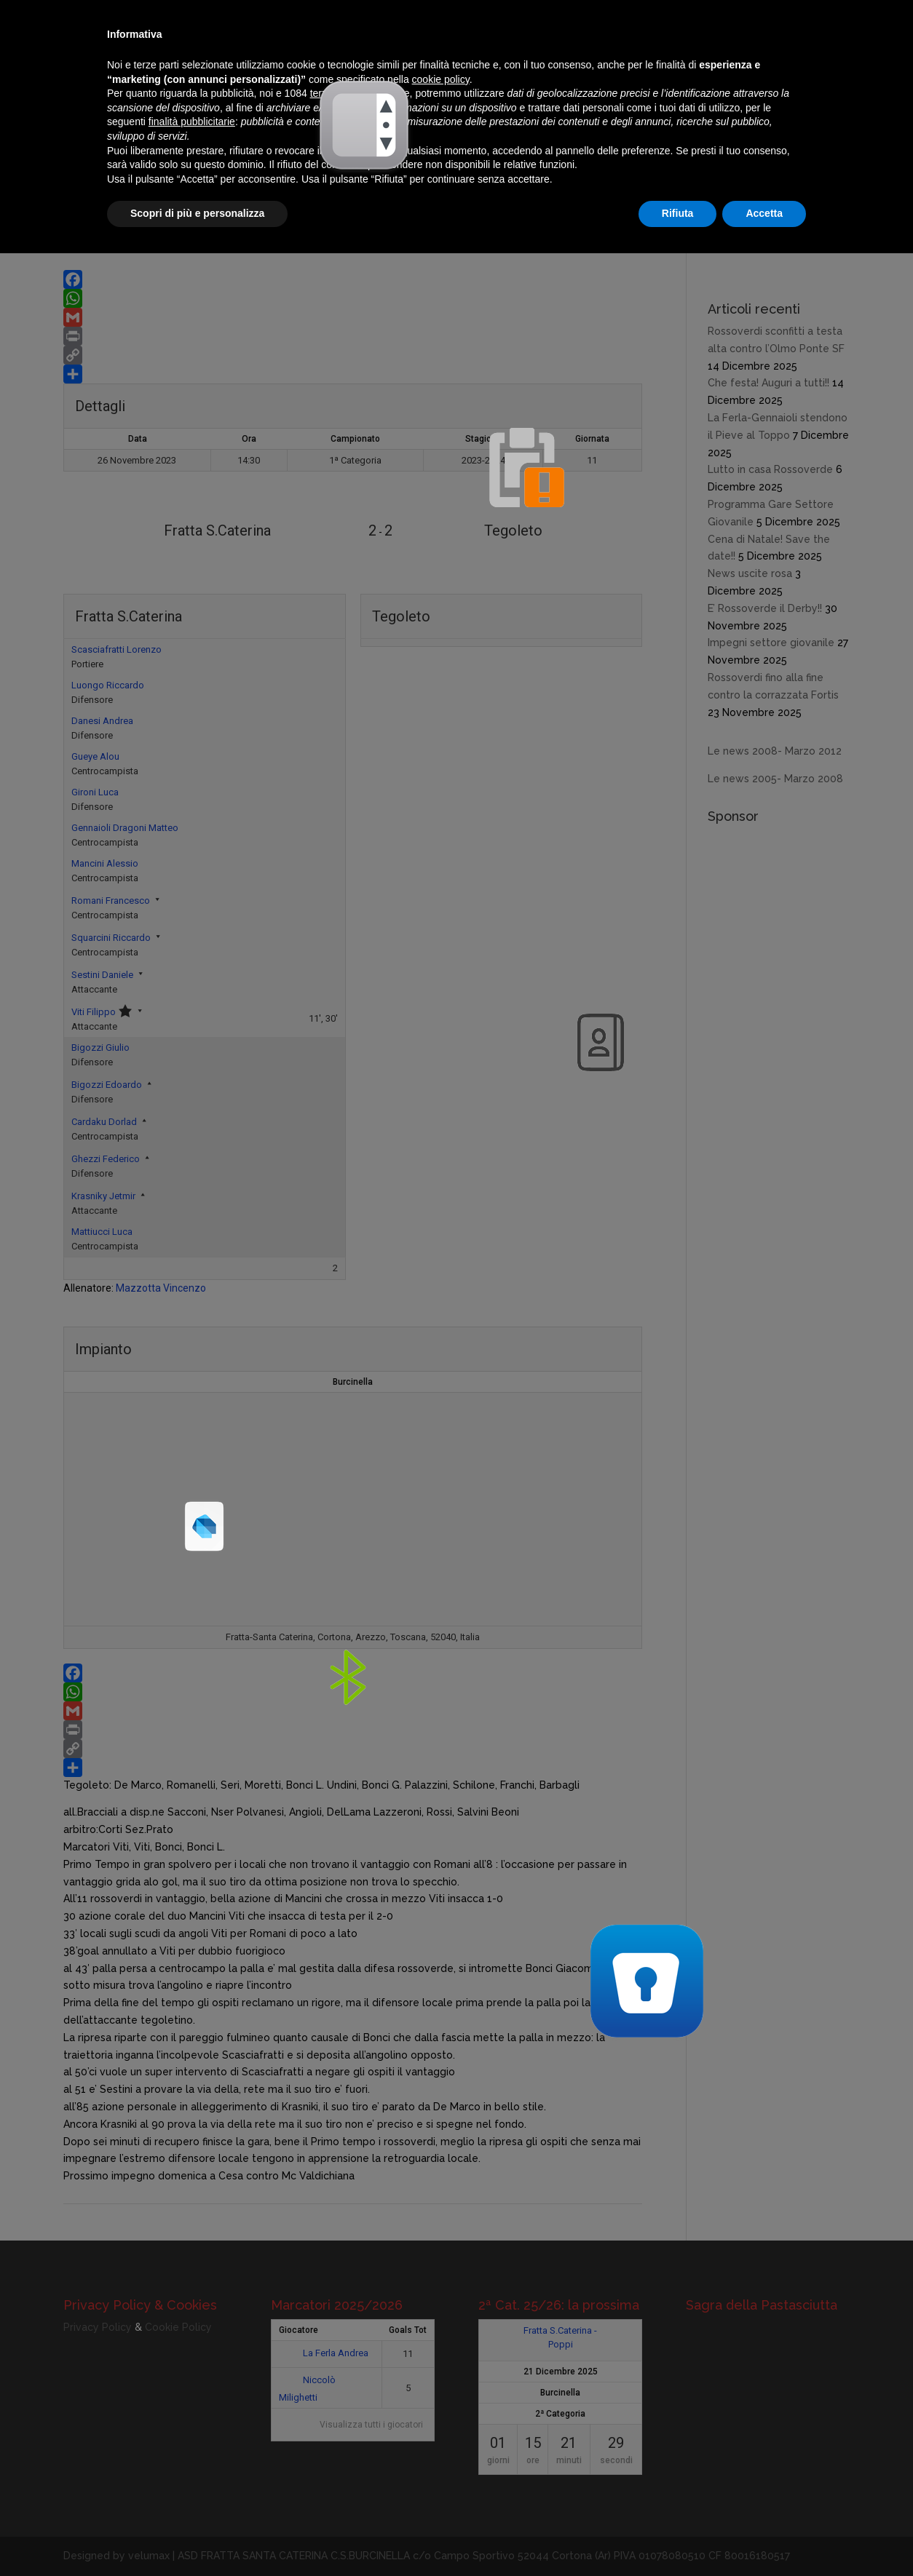 This screenshot has width=913, height=2576. What do you see at coordinates (348, 1677) in the screenshot?
I see `access bluetooth settings` at bounding box center [348, 1677].